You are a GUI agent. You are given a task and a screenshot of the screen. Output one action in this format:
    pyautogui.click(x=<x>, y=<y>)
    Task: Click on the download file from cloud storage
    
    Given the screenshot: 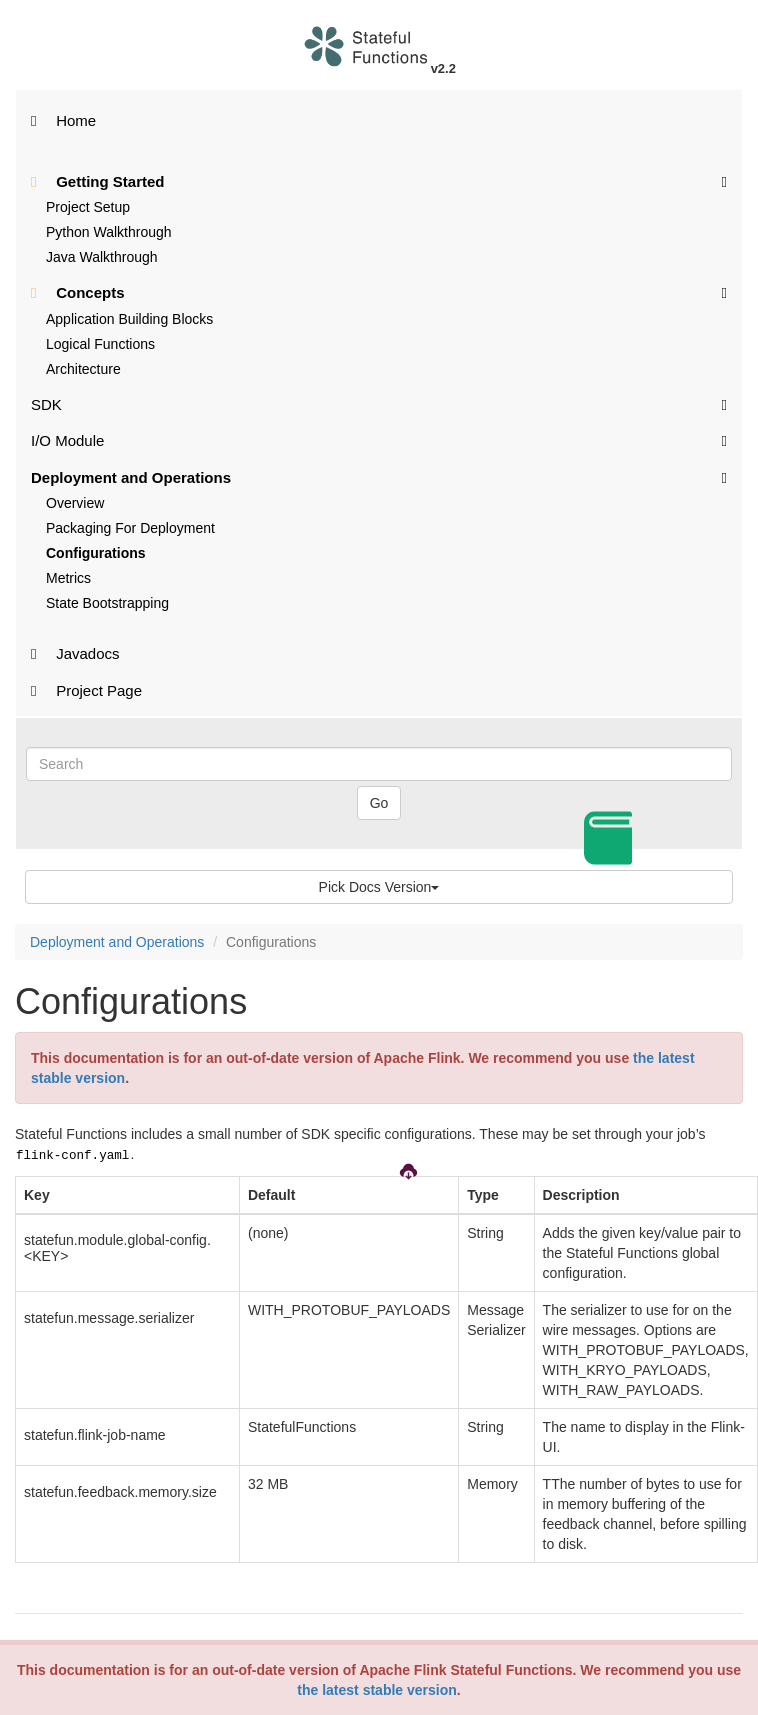 What is the action you would take?
    pyautogui.click(x=408, y=1171)
    